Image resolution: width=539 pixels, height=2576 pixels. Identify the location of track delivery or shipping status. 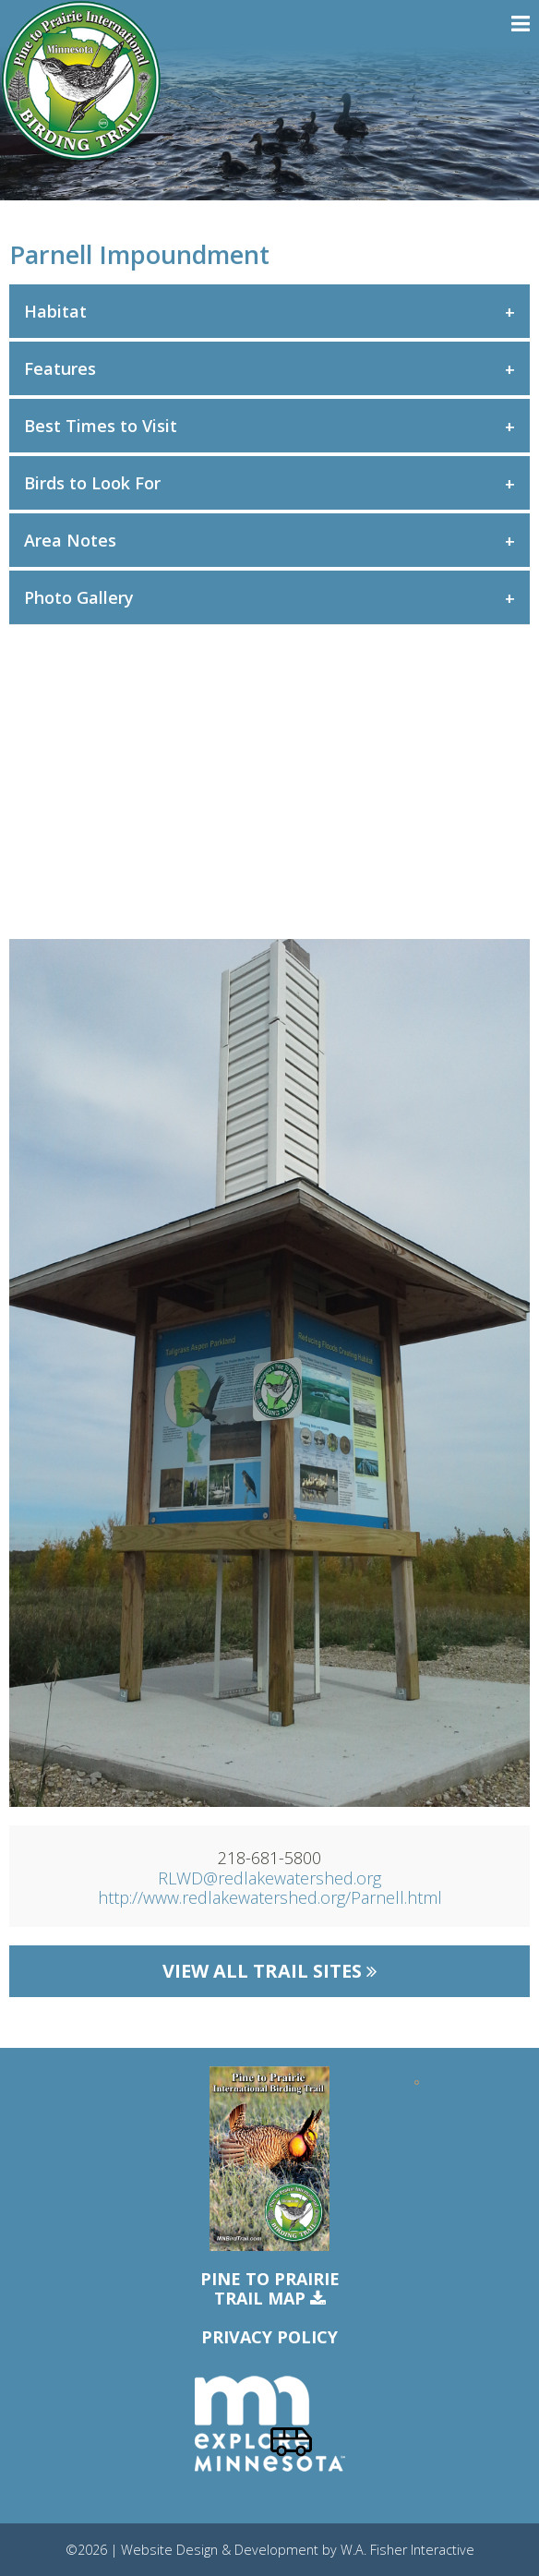
(290, 2441).